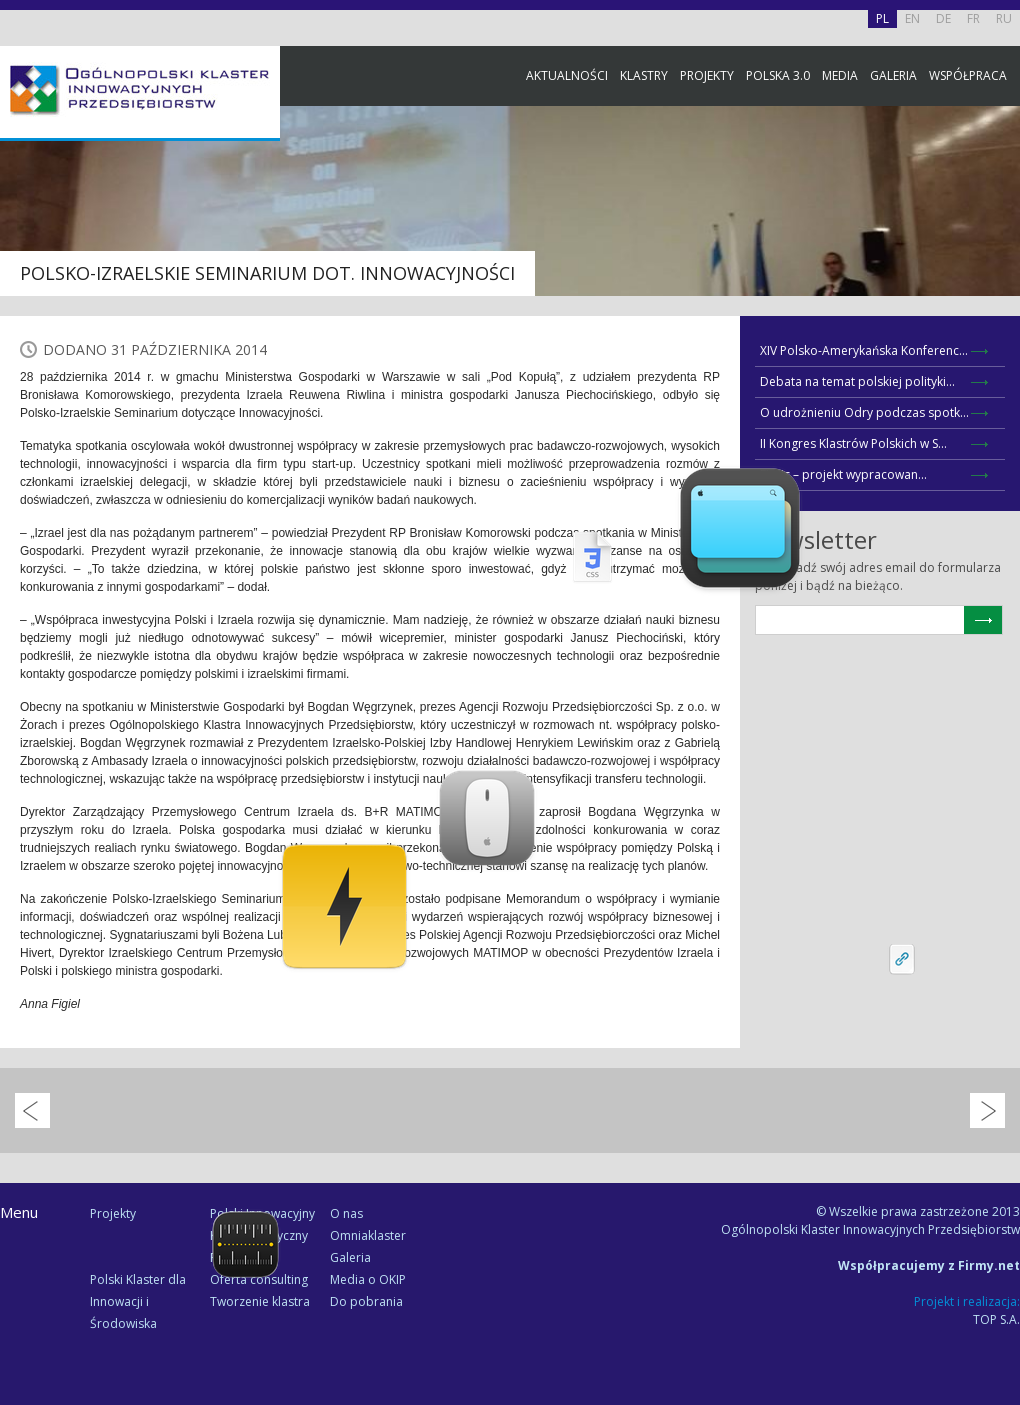  What do you see at coordinates (245, 1244) in the screenshot?
I see `open the measure app to check dimensions` at bounding box center [245, 1244].